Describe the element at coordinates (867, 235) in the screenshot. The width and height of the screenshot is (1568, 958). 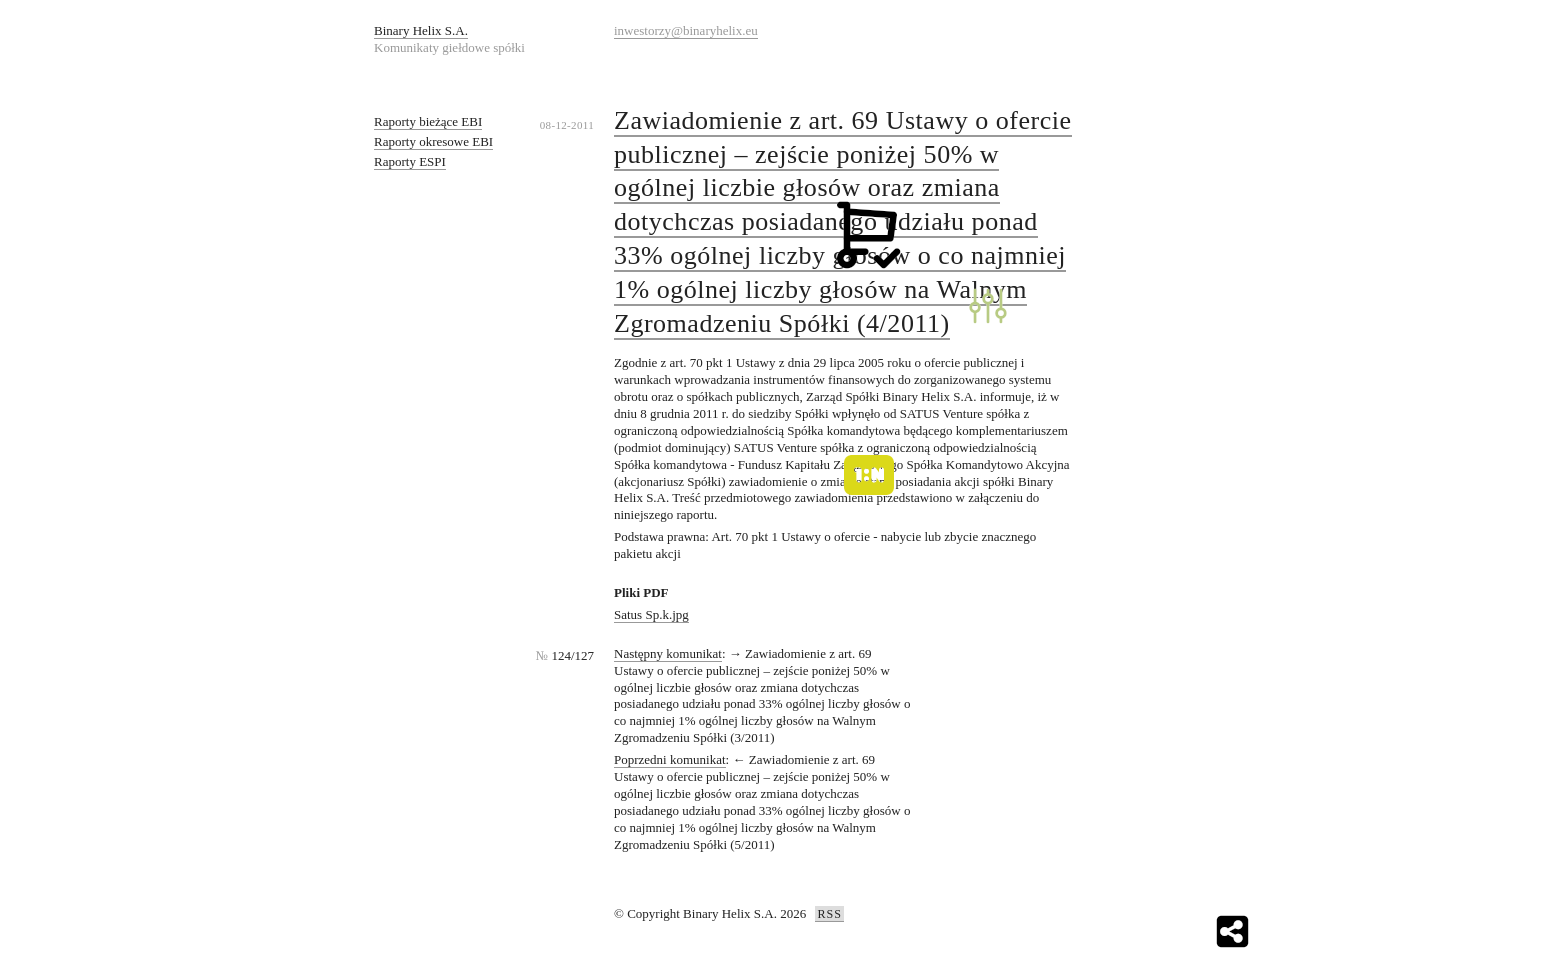
I see `item successfully added to cart` at that location.